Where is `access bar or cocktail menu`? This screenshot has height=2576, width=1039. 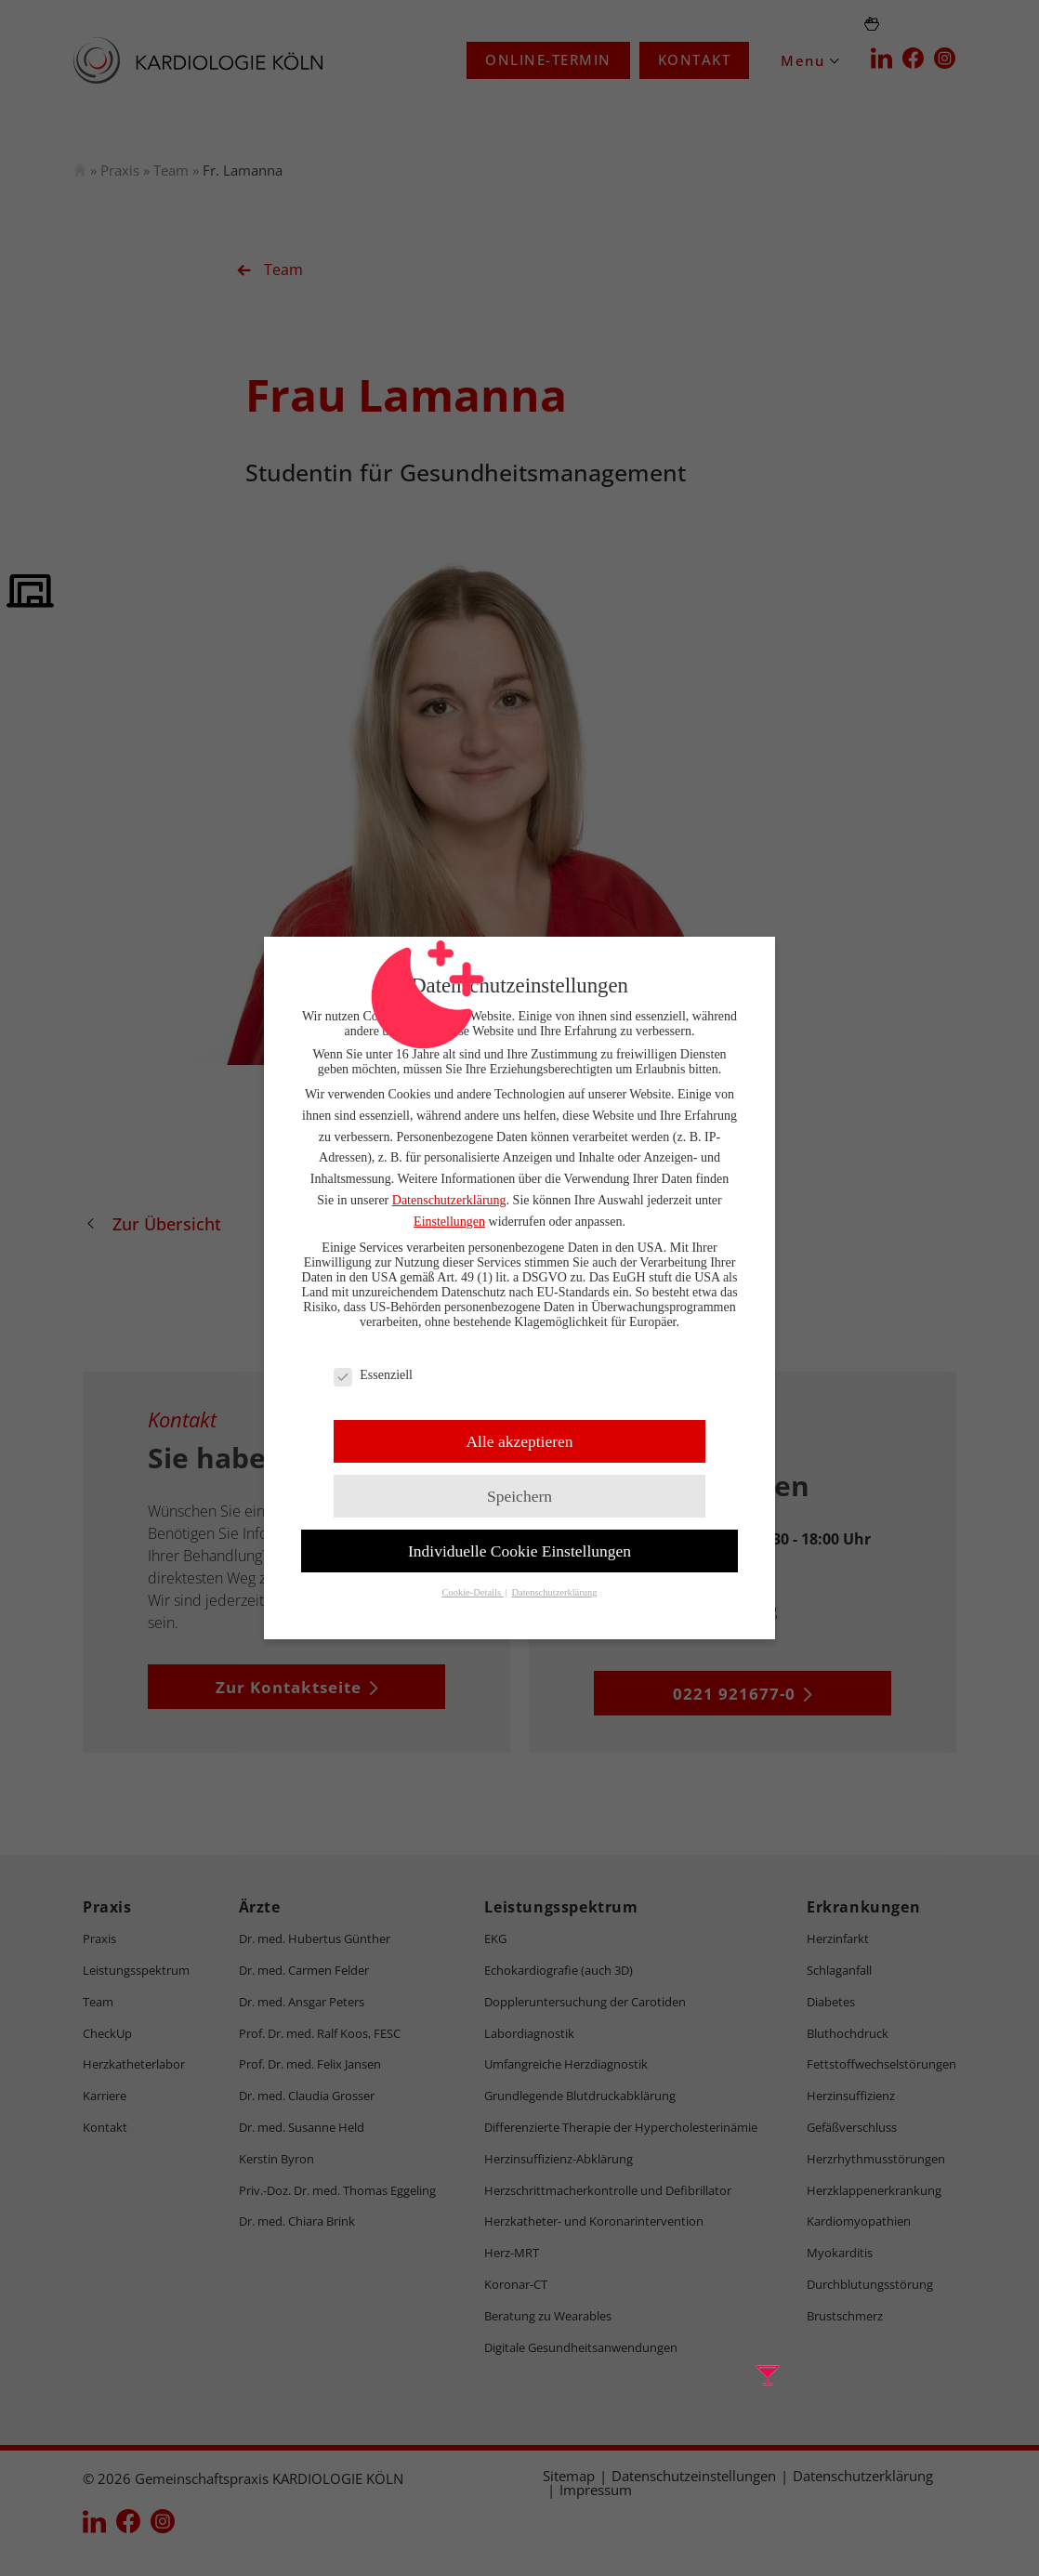 access bar or cocktail menu is located at coordinates (768, 2375).